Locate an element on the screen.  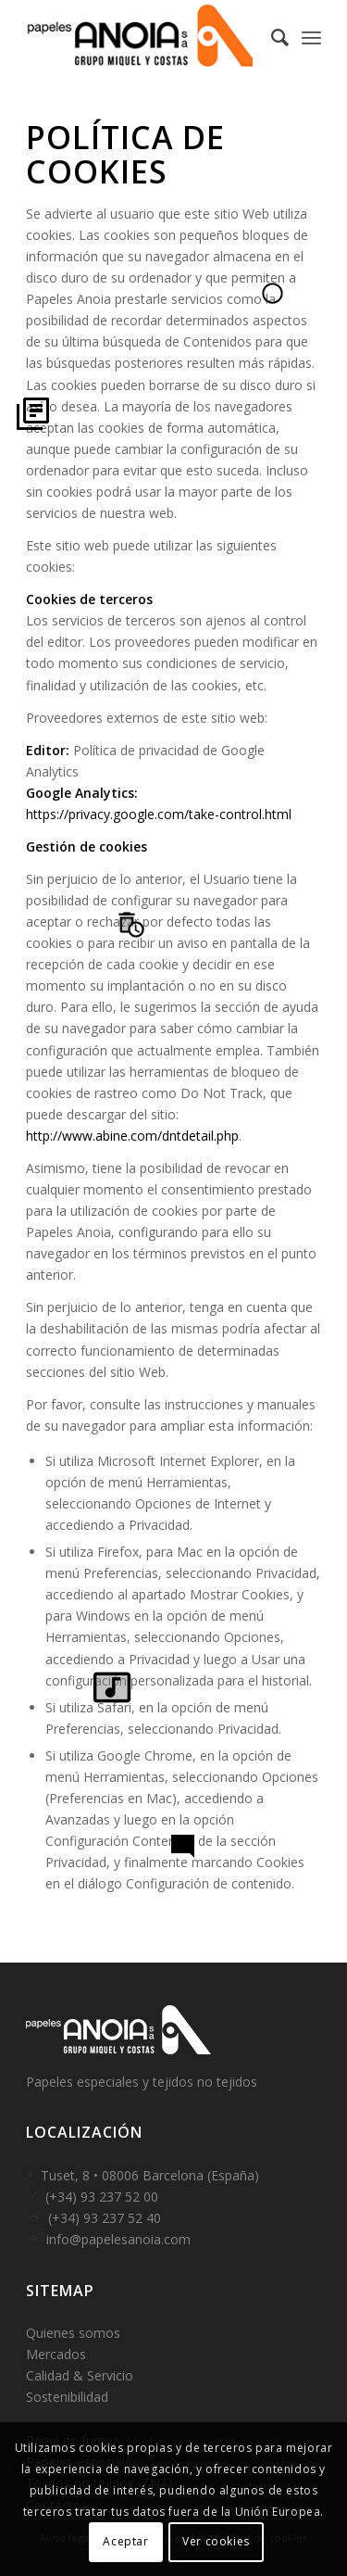
enable auto-delete for temporary files is located at coordinates (131, 925).